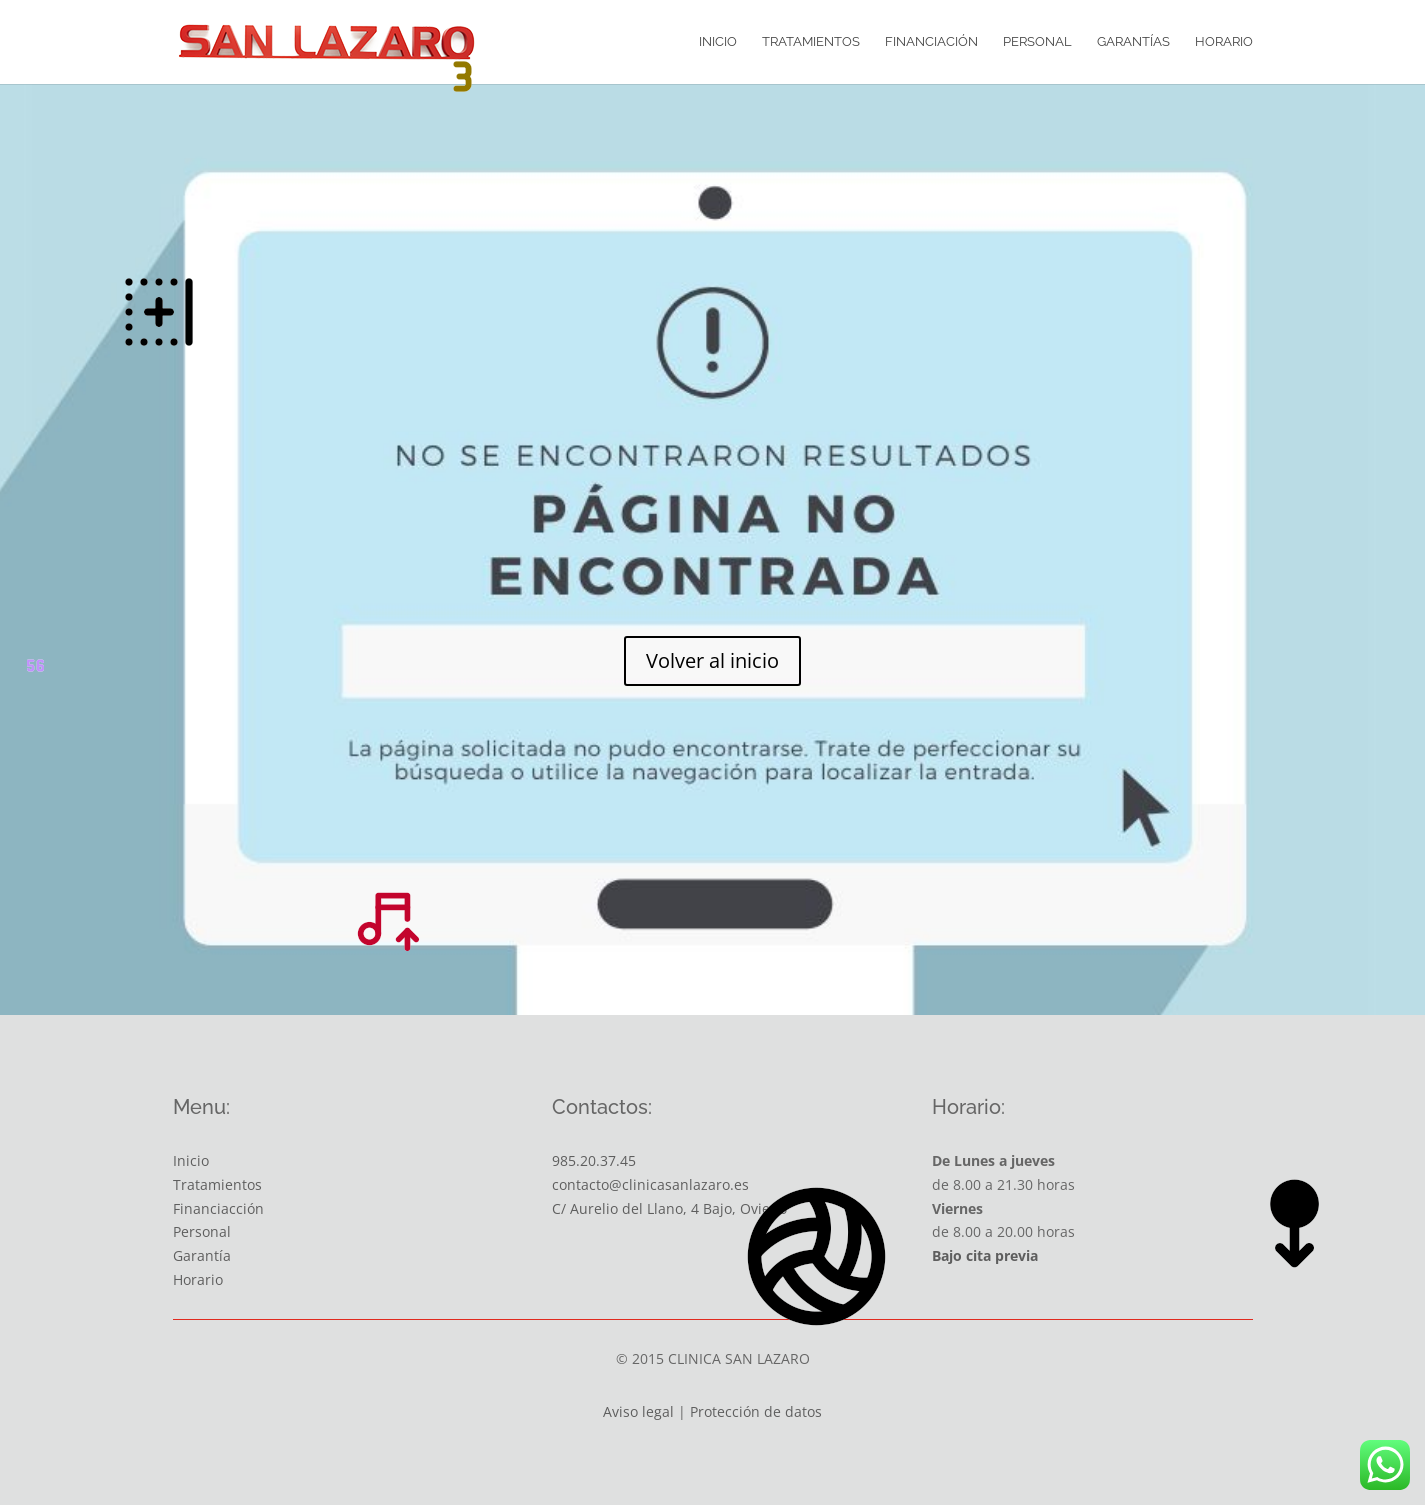  Describe the element at coordinates (35, 665) in the screenshot. I see `indicates item number 56 in a list or sequence` at that location.